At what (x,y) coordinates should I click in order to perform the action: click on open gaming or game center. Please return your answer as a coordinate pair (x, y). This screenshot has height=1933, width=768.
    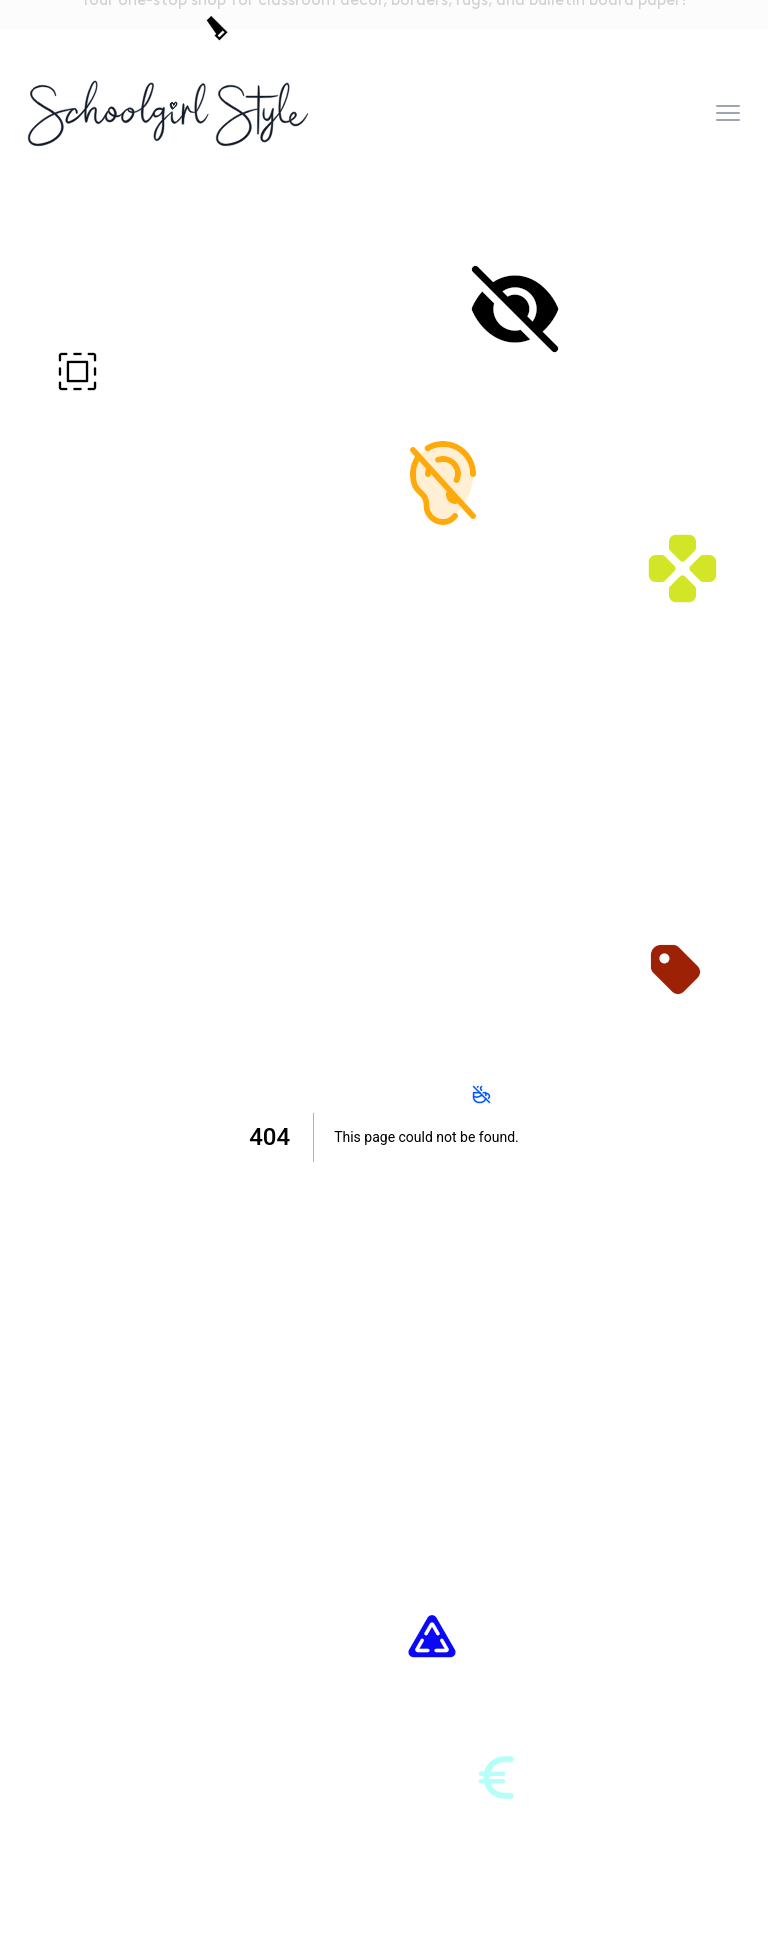
    Looking at the image, I should click on (682, 568).